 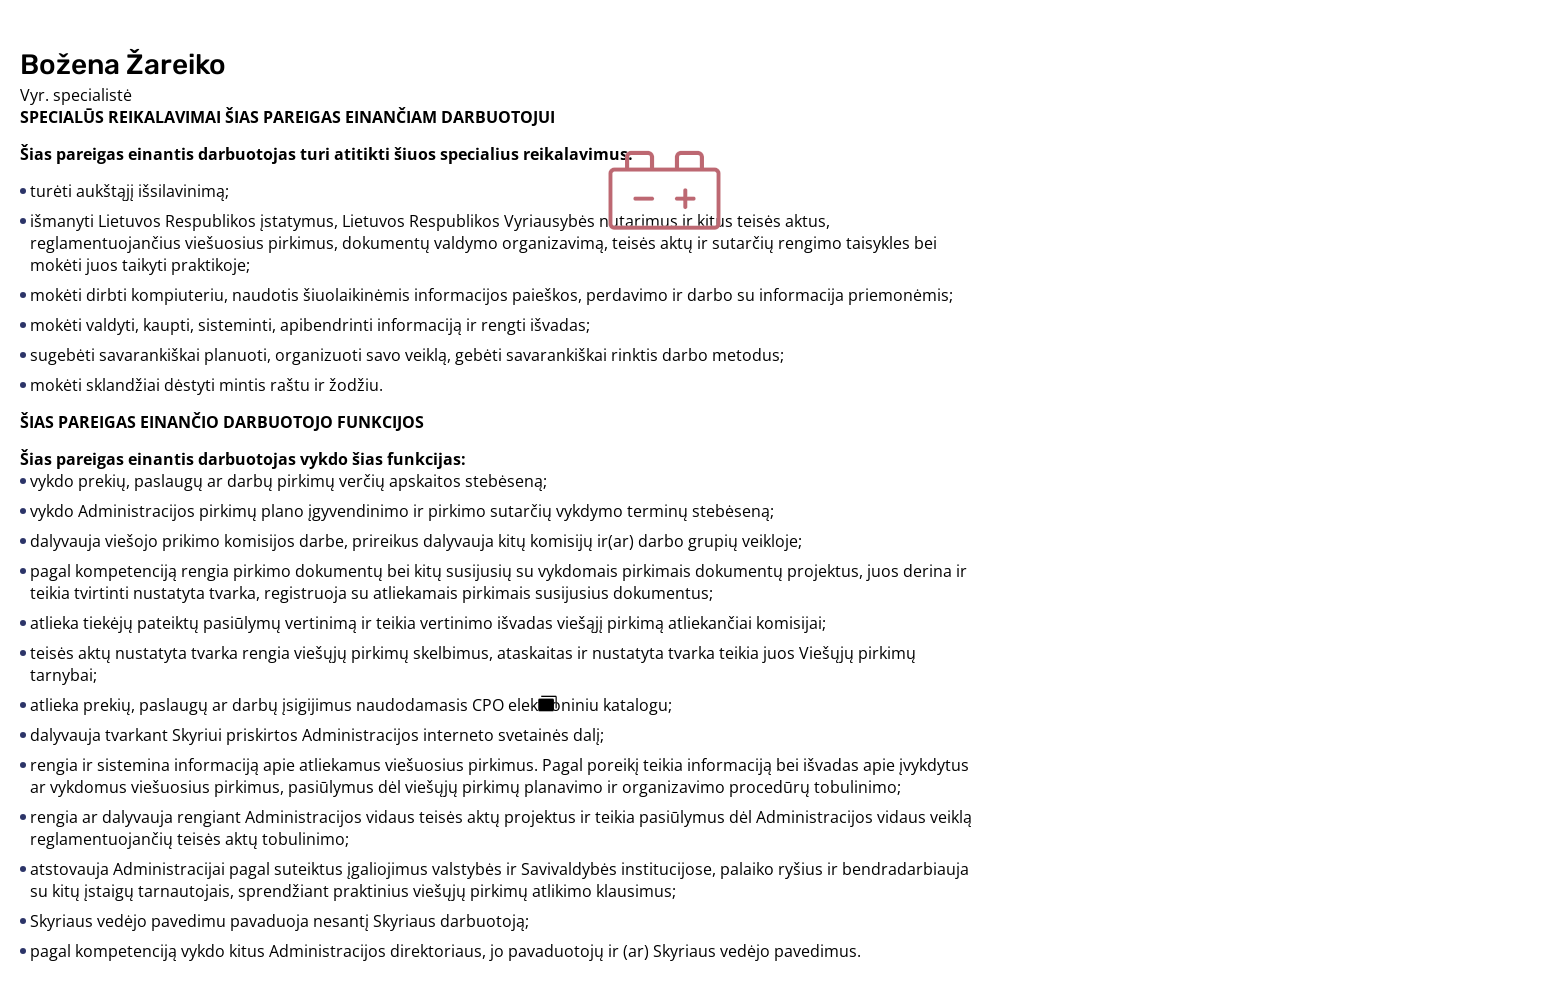 What do you see at coordinates (664, 194) in the screenshot?
I see `view car battery status` at bounding box center [664, 194].